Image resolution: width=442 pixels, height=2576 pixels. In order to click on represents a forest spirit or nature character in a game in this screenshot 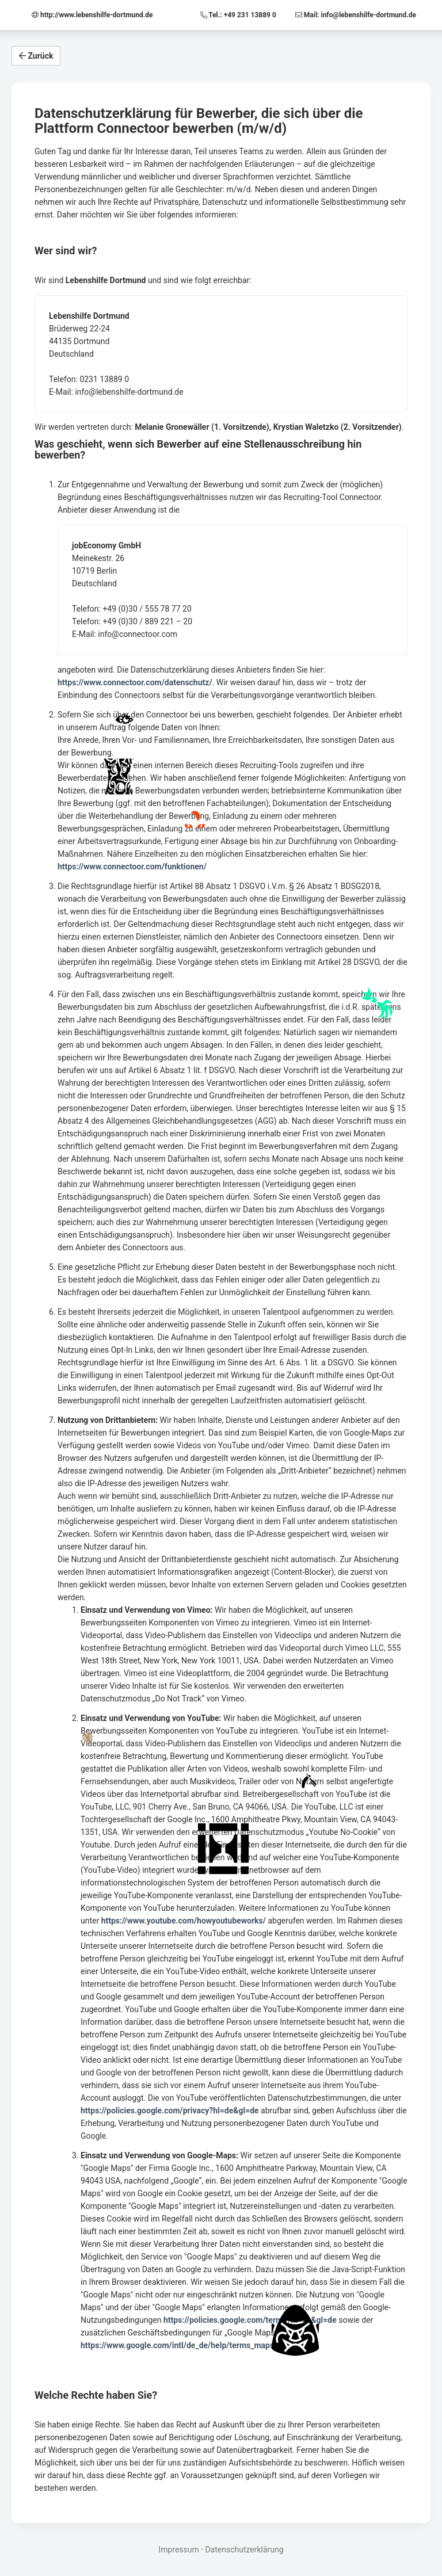, I will do `click(119, 776)`.